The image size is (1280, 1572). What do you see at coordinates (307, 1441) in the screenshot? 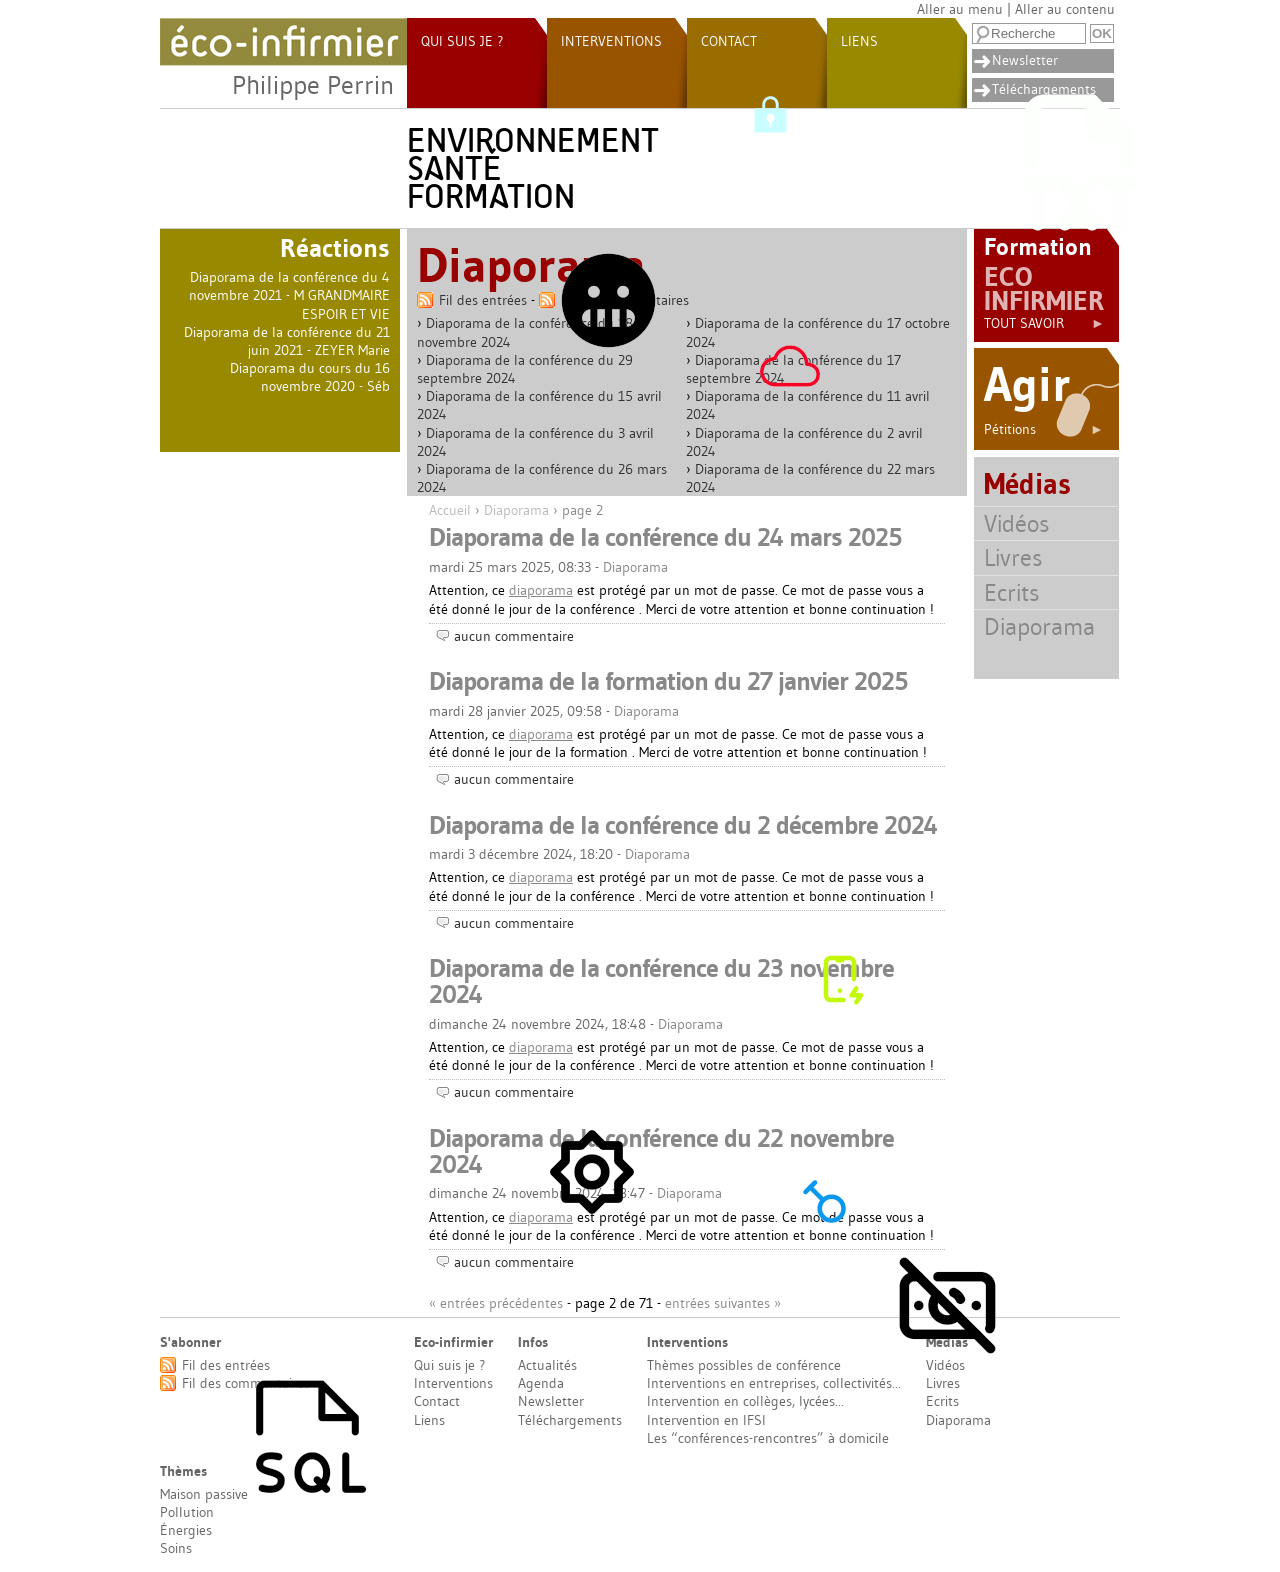
I see `open or view an SQL database file` at bounding box center [307, 1441].